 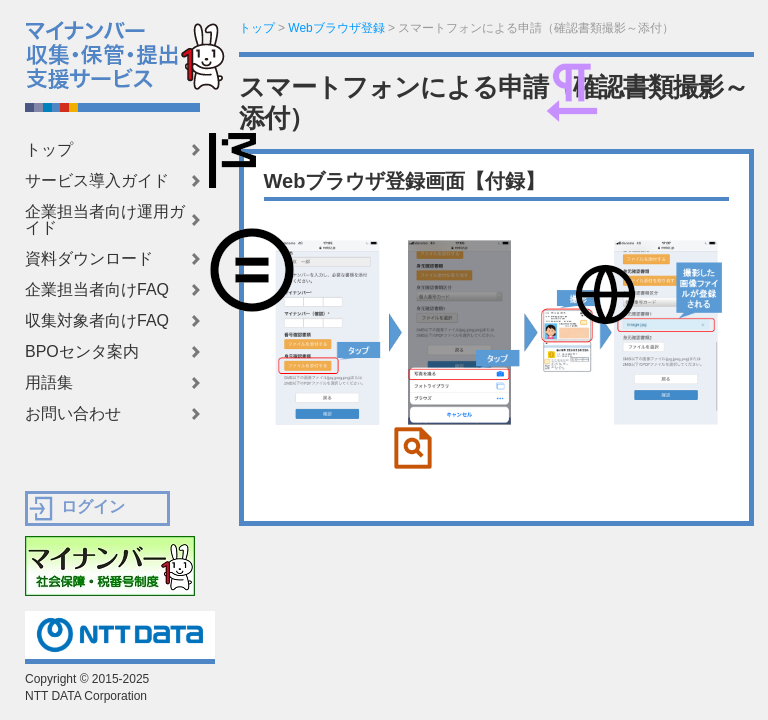 I want to click on switch text direction to right-to-left, so click(x=575, y=92).